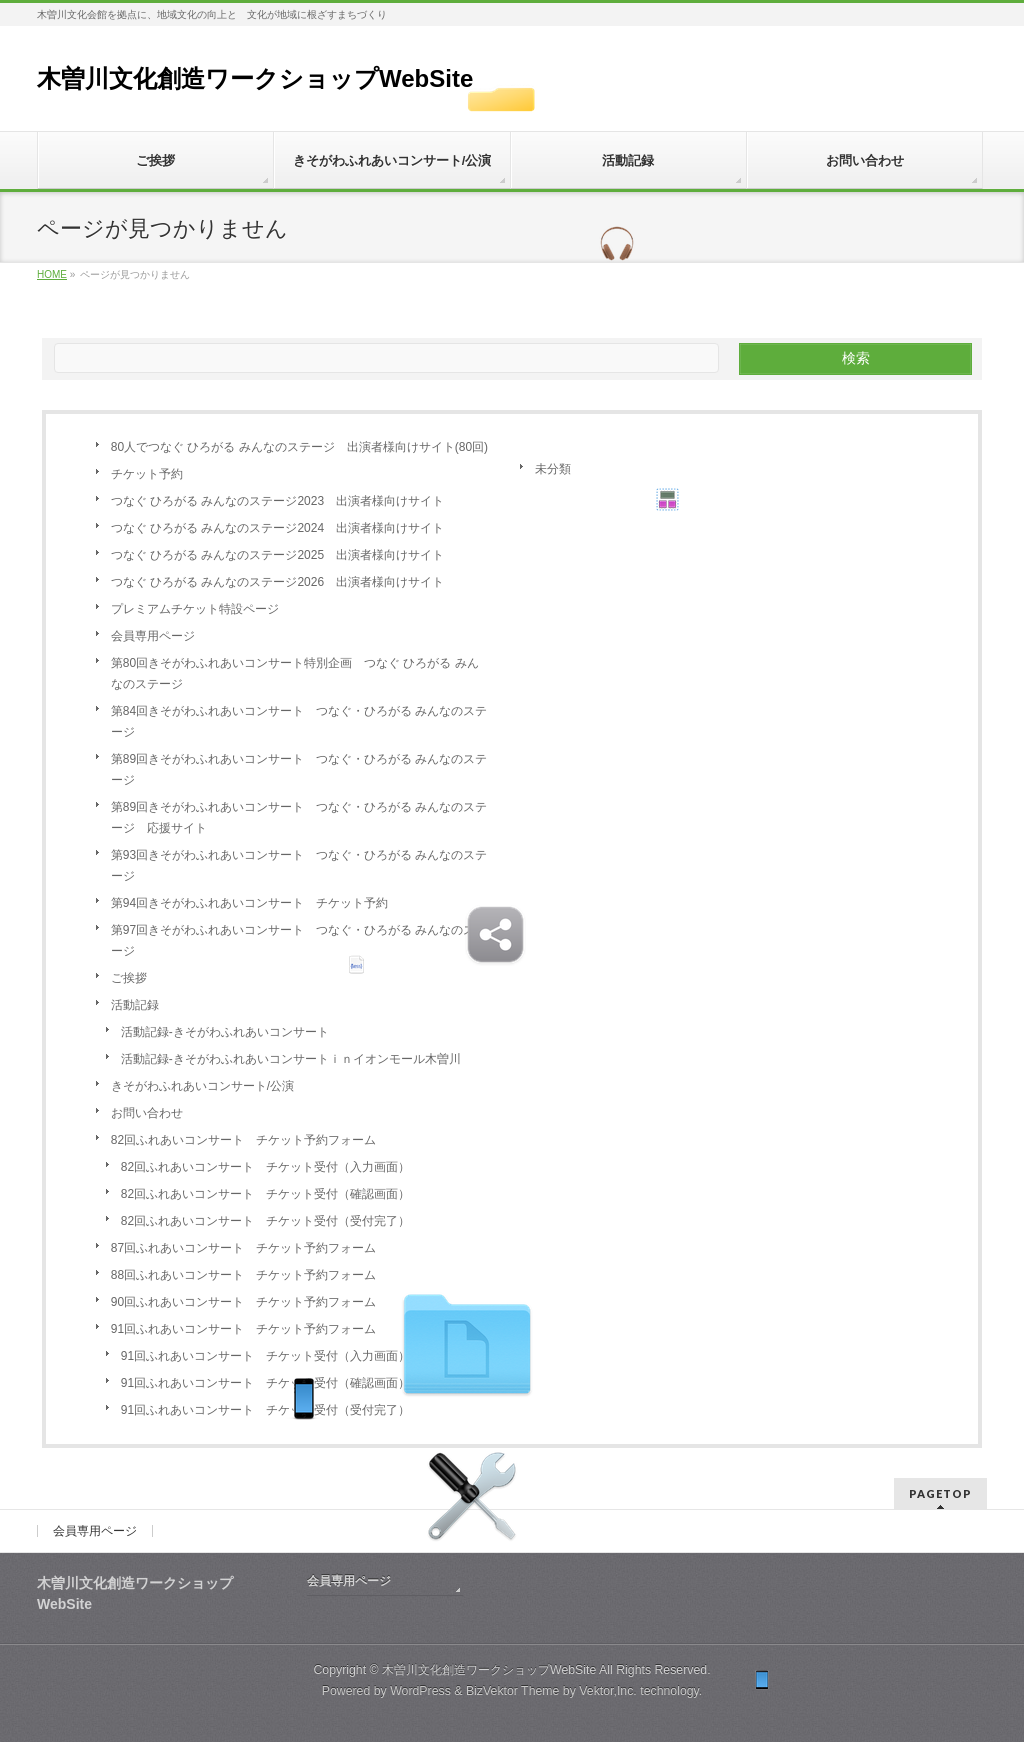 This screenshot has height=1742, width=1024. What do you see at coordinates (617, 244) in the screenshot?
I see `connect bluetooth headphones` at bounding box center [617, 244].